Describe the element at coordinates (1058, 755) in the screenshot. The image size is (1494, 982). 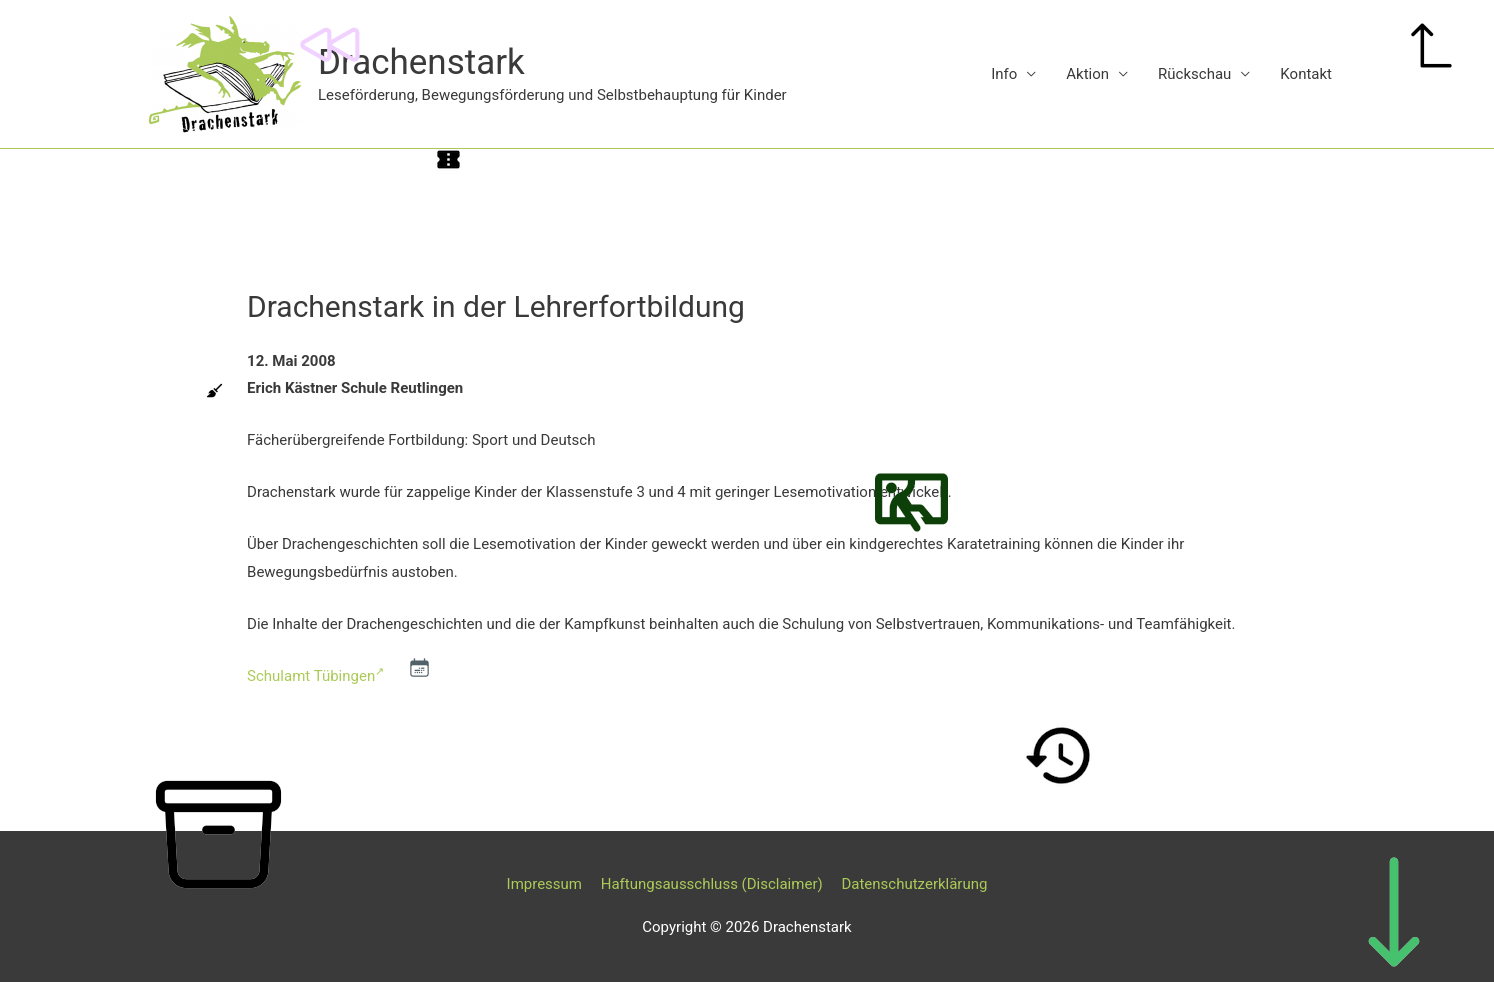
I see `view browsing or activity history` at that location.